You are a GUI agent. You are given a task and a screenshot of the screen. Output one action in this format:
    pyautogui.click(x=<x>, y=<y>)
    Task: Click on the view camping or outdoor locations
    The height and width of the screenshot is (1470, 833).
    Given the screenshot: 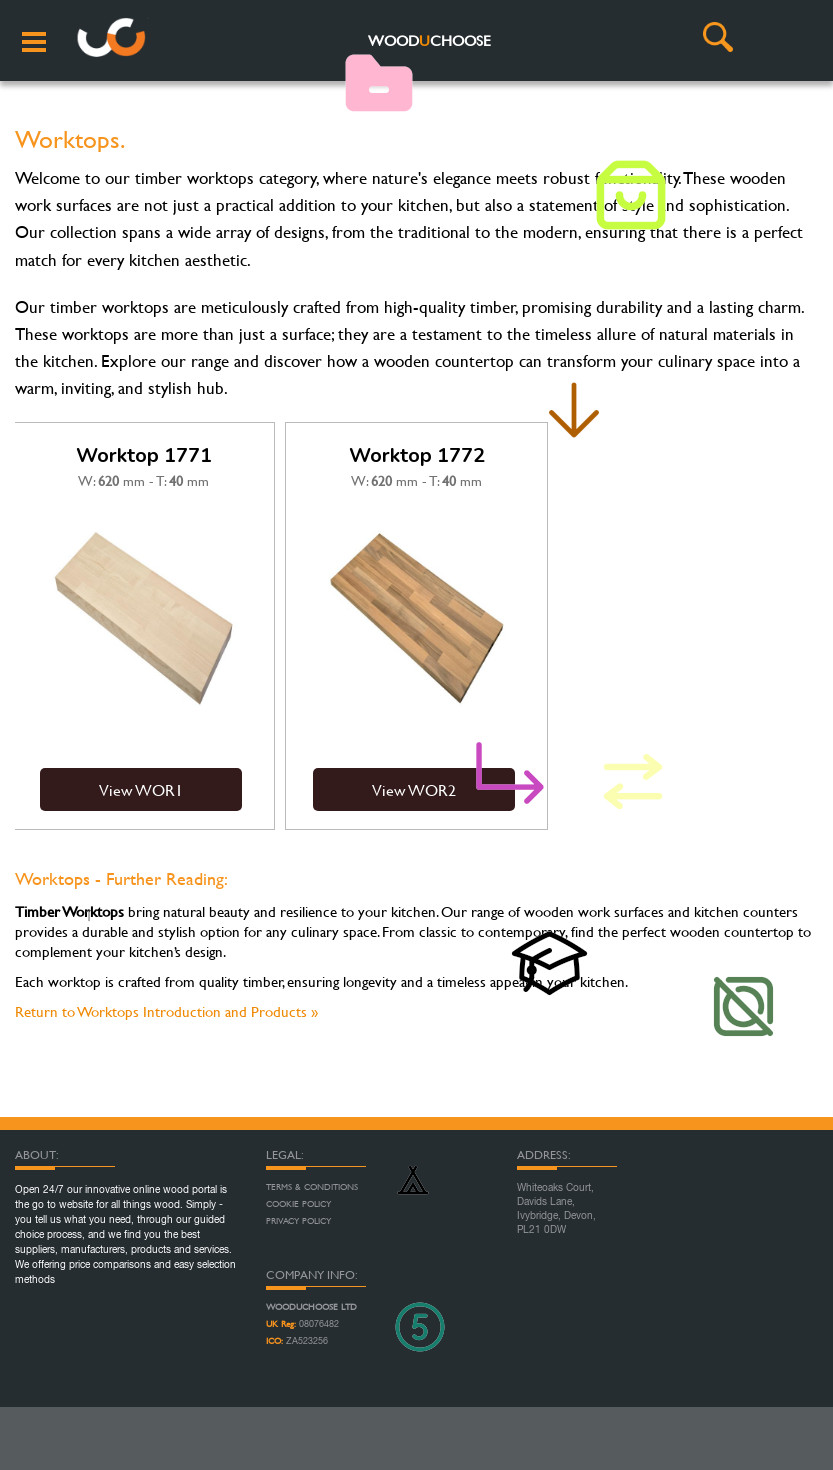 What is the action you would take?
    pyautogui.click(x=413, y=1180)
    